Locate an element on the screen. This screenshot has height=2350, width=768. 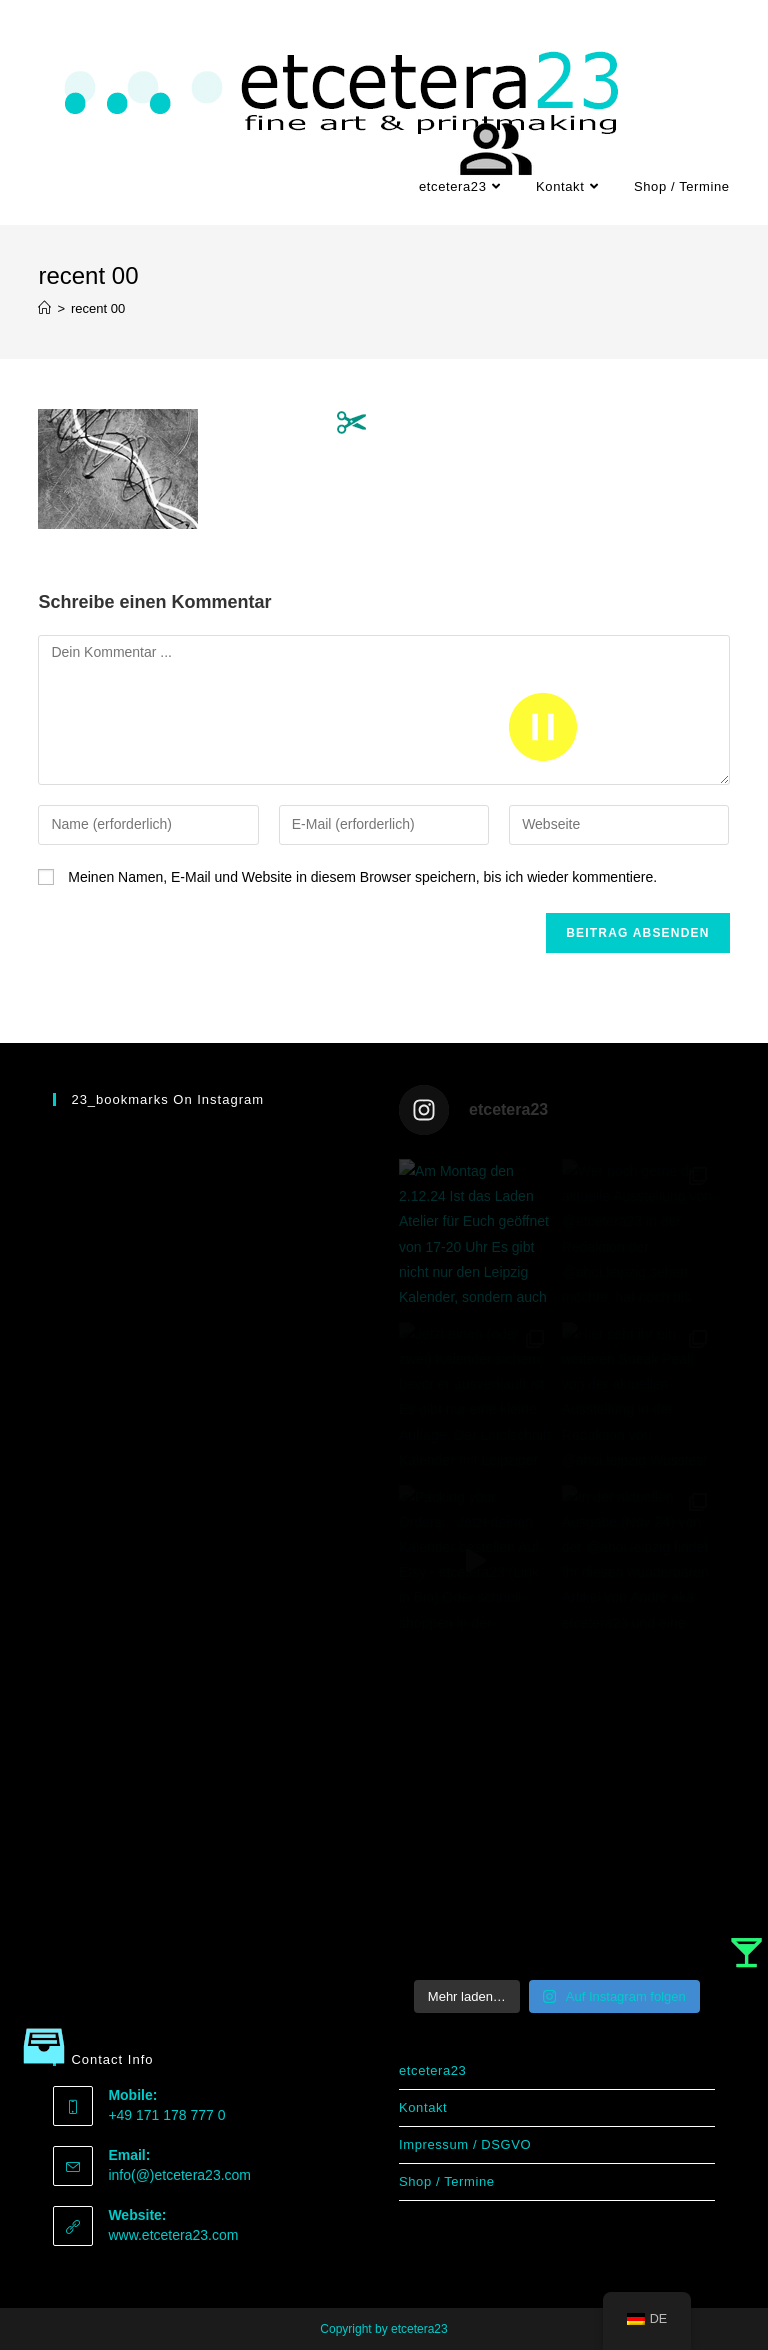
browse wine or cocktail menu is located at coordinates (746, 1952).